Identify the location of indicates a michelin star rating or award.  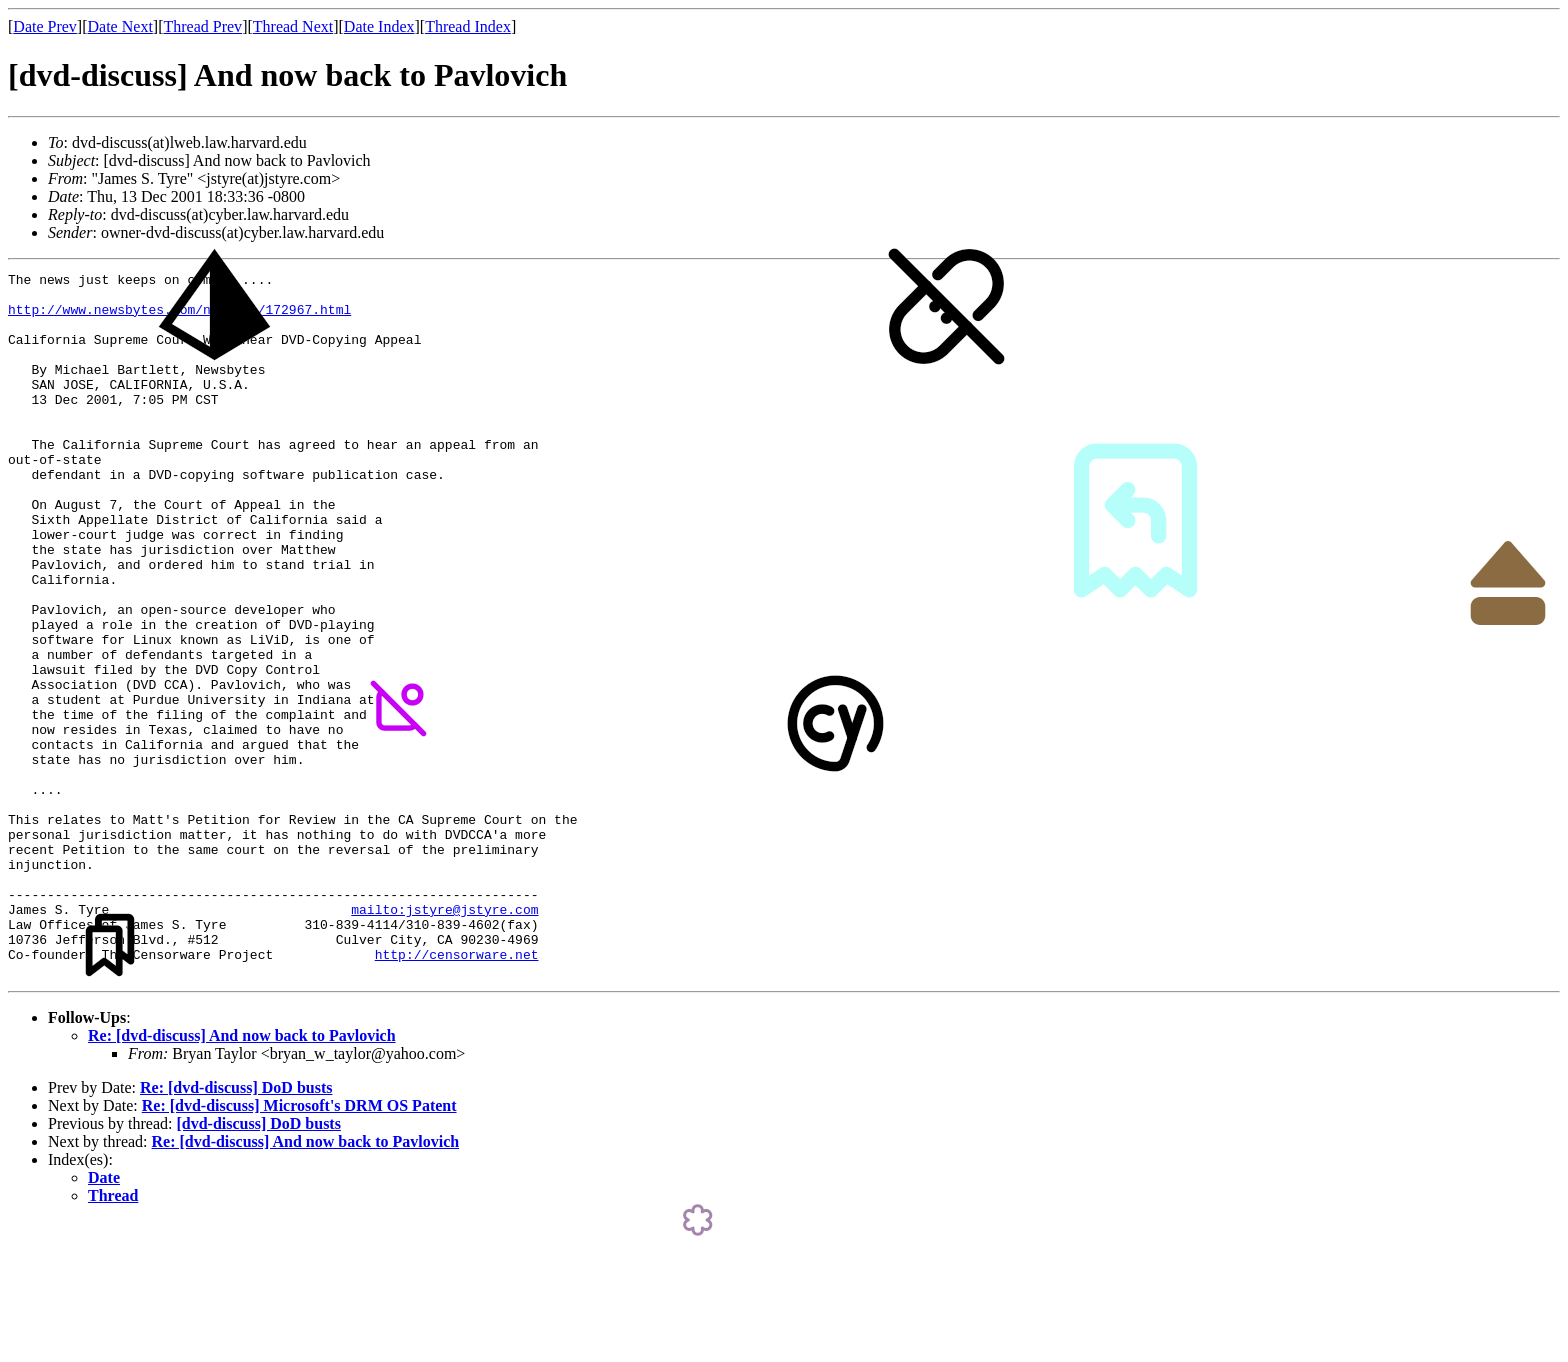
(698, 1220).